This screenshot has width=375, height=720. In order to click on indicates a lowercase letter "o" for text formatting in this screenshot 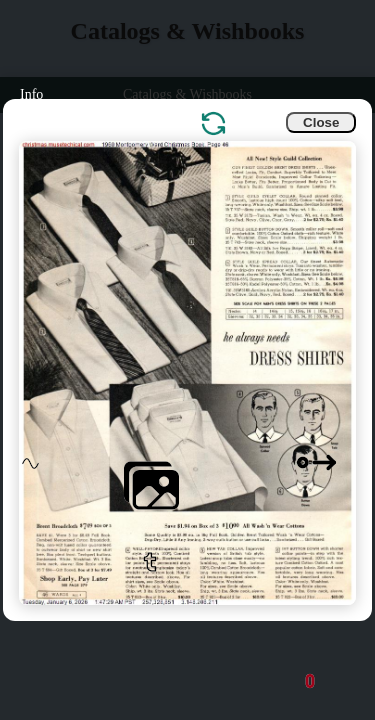, I will do `click(310, 681)`.